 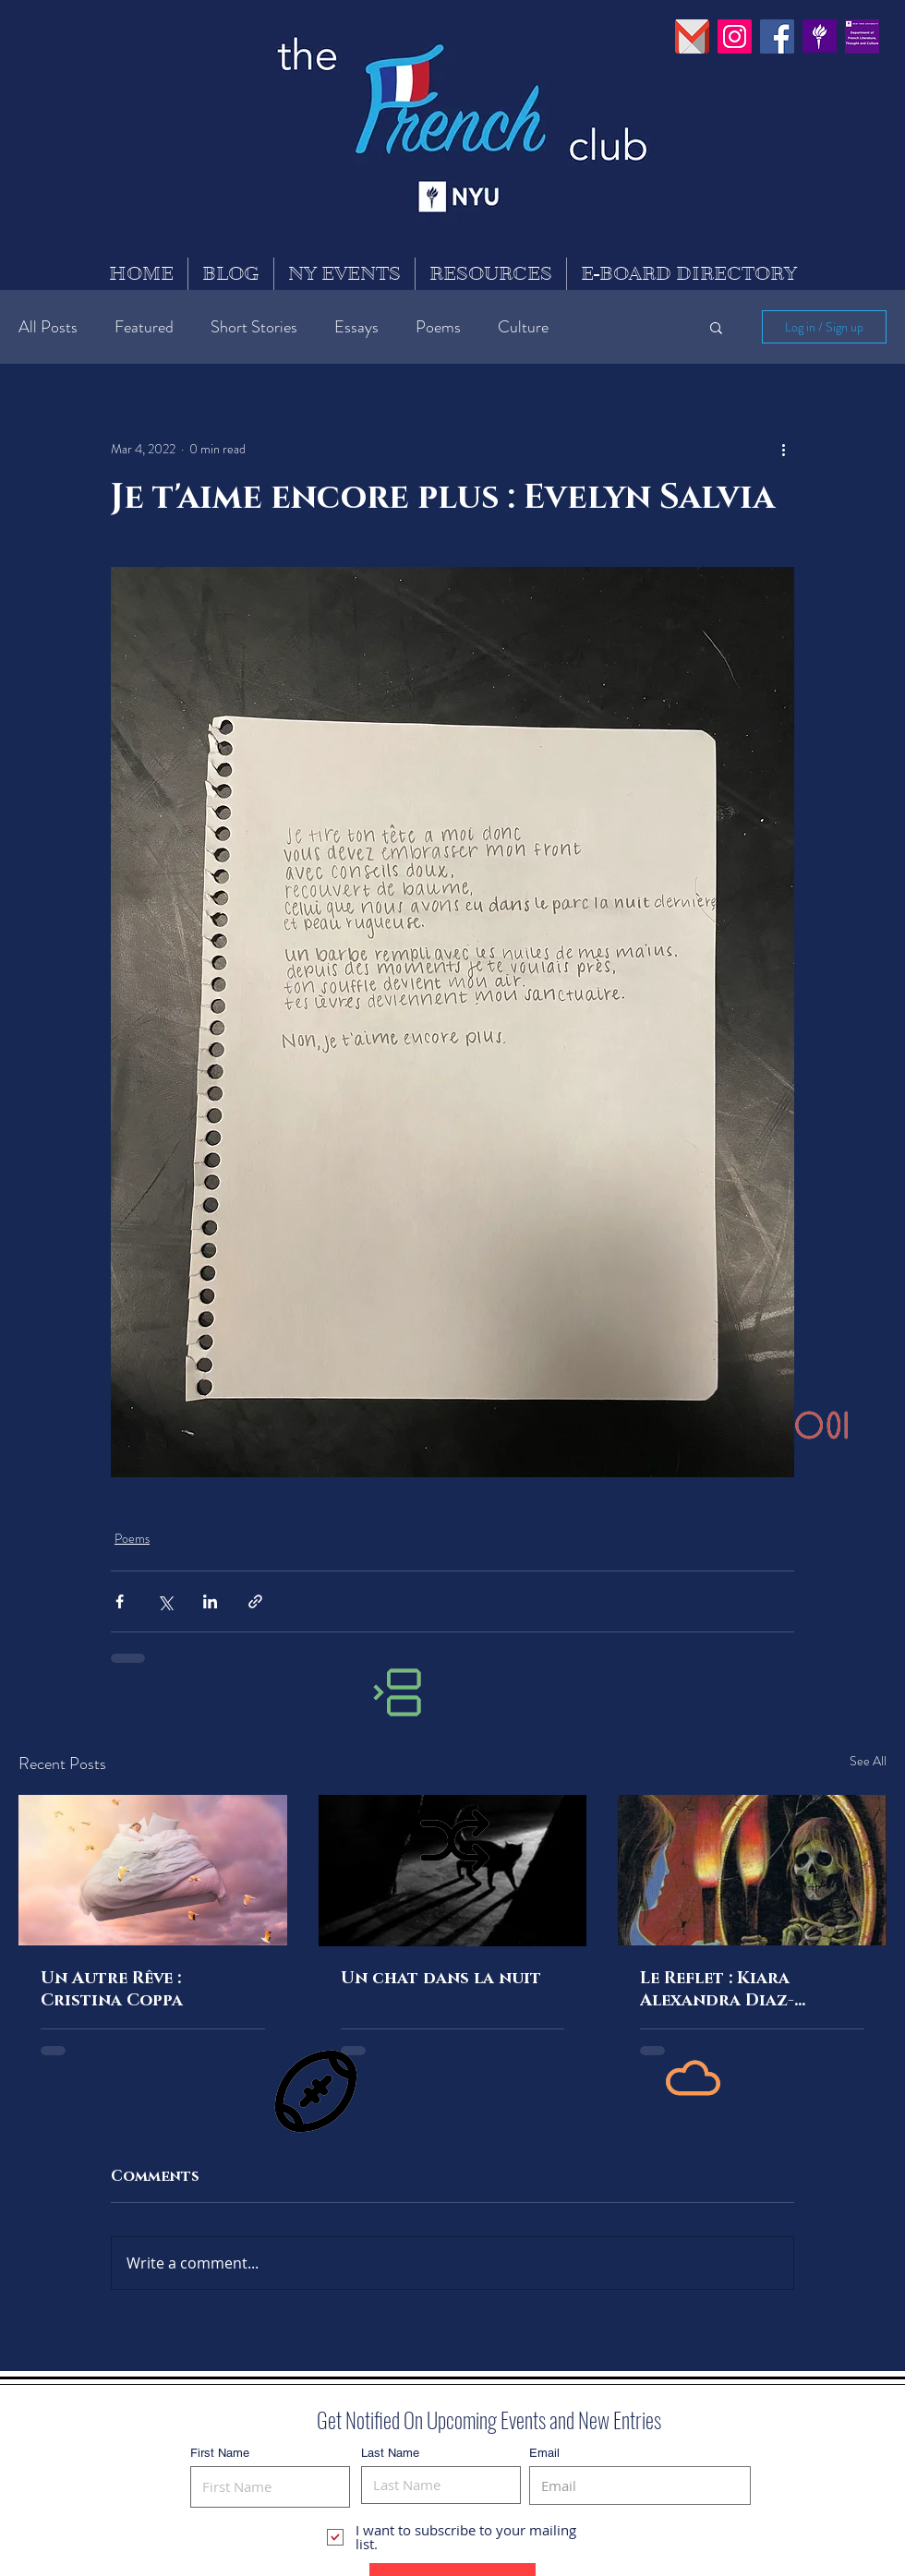 I want to click on insert a new item between existing elements, so click(x=397, y=1692).